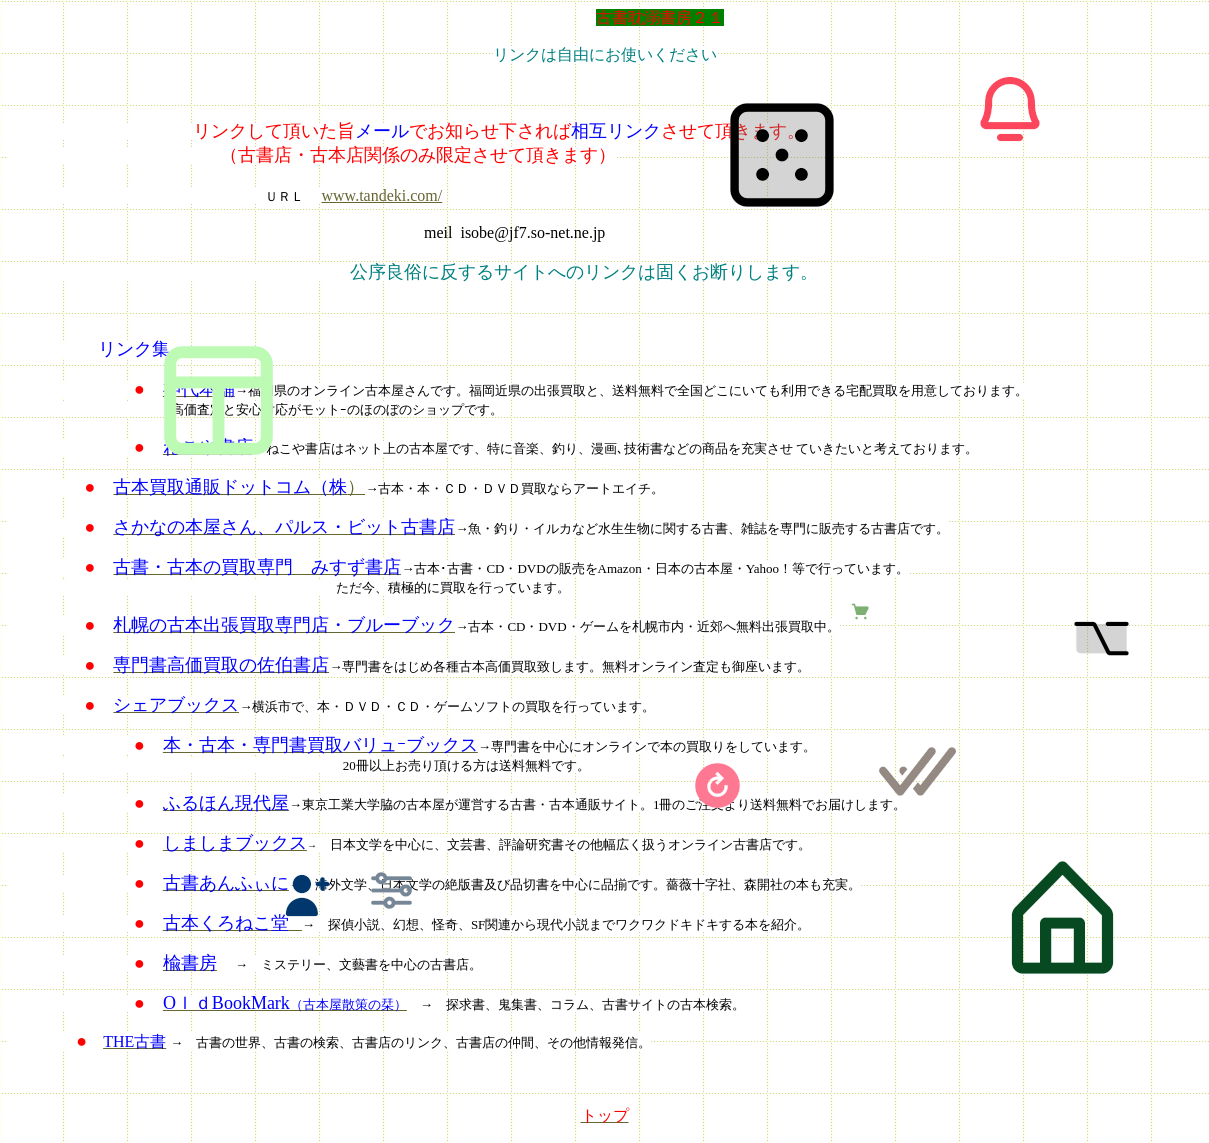  What do you see at coordinates (306, 895) in the screenshot?
I see `add a new contact` at bounding box center [306, 895].